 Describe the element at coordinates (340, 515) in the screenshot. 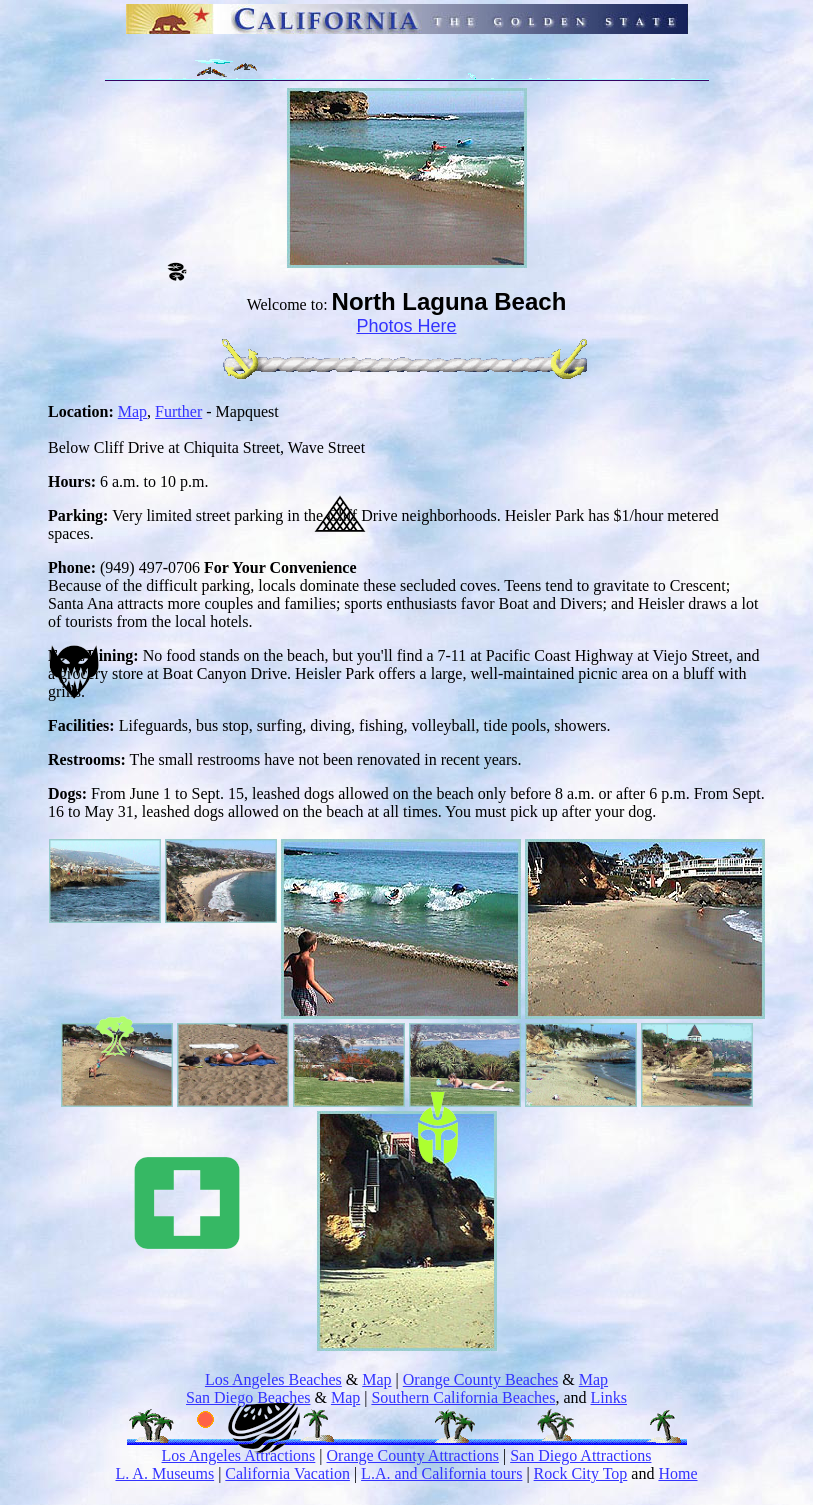

I see `view information about the Louvre museum` at that location.